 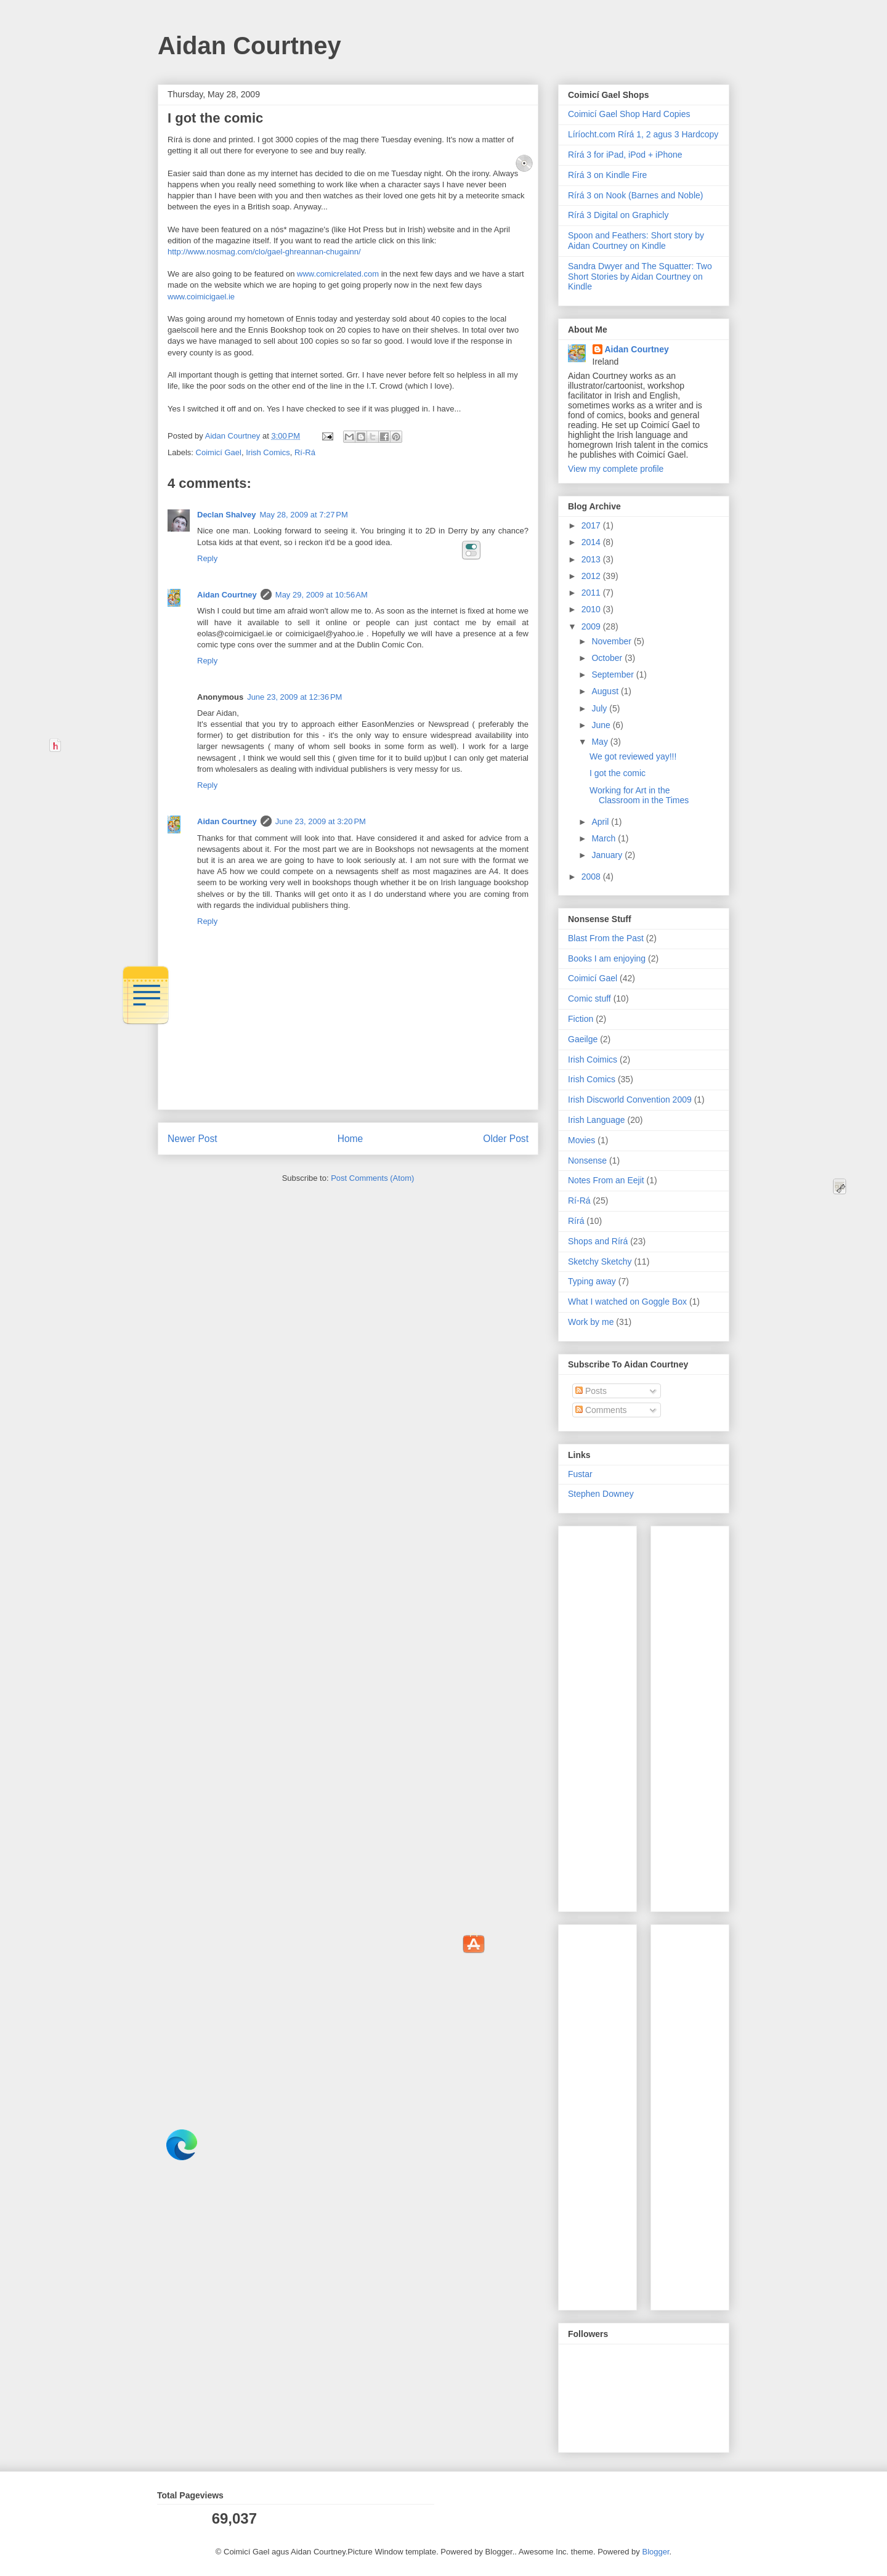 What do you see at coordinates (145, 995) in the screenshot?
I see `open the notes app` at bounding box center [145, 995].